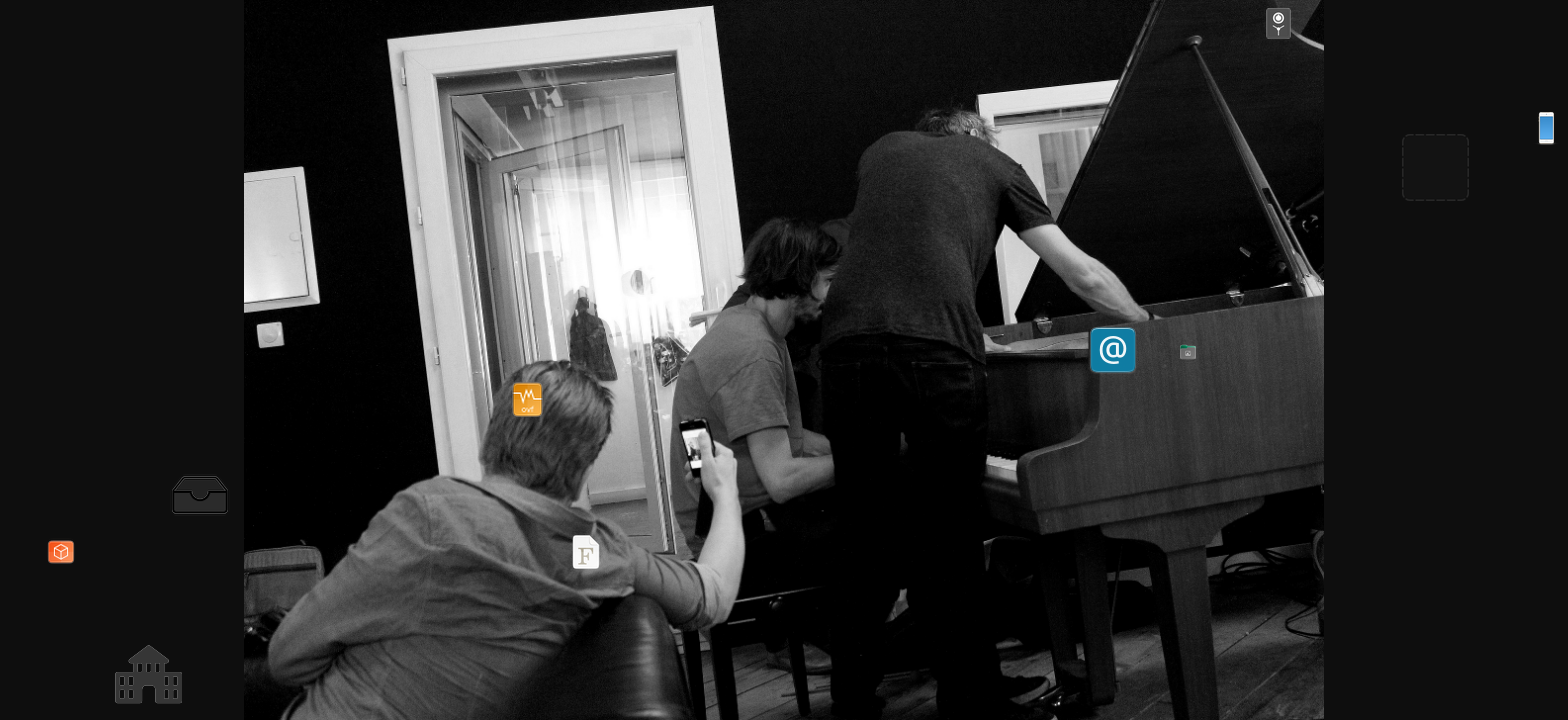  Describe the element at coordinates (1113, 350) in the screenshot. I see `manage email account settings` at that location.